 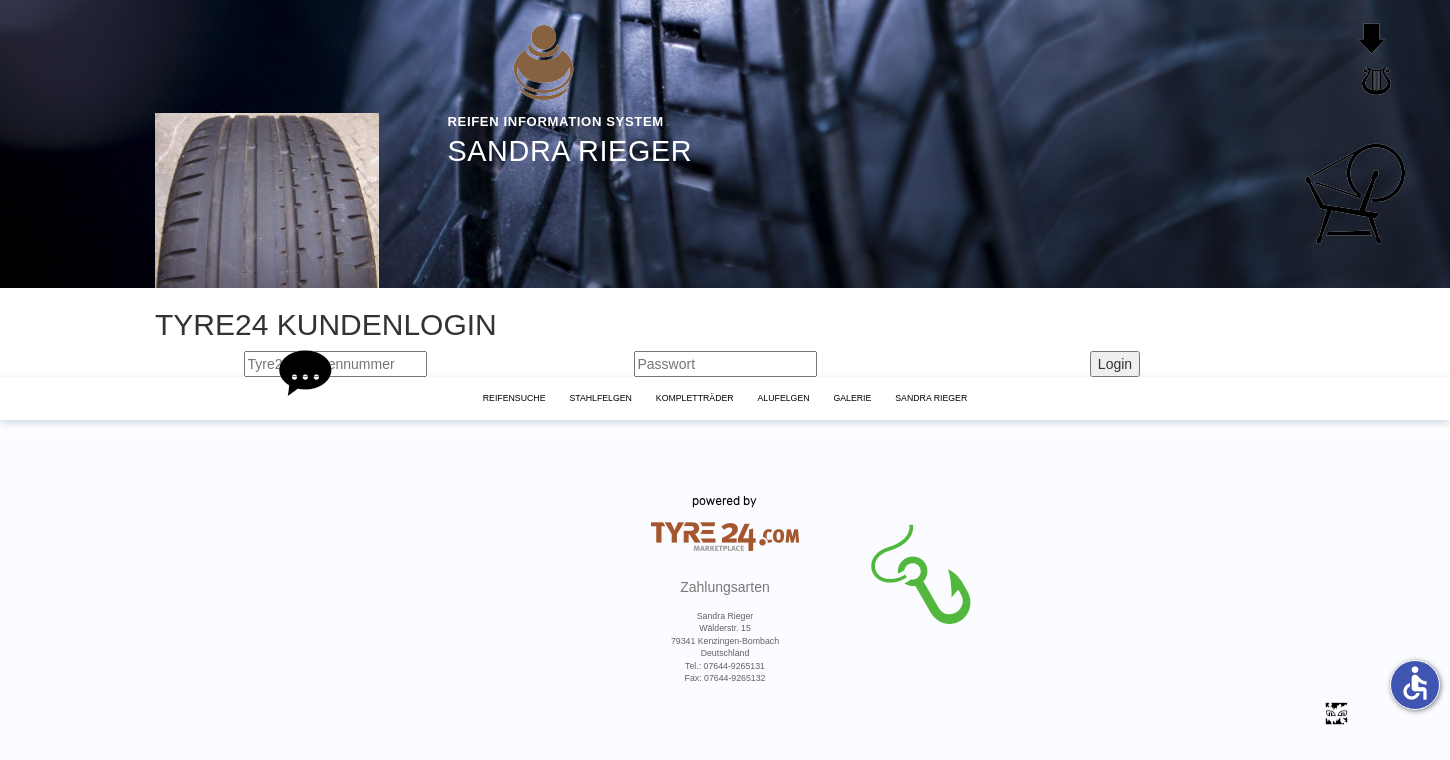 What do you see at coordinates (543, 62) in the screenshot?
I see `browse or purchase fragrances` at bounding box center [543, 62].